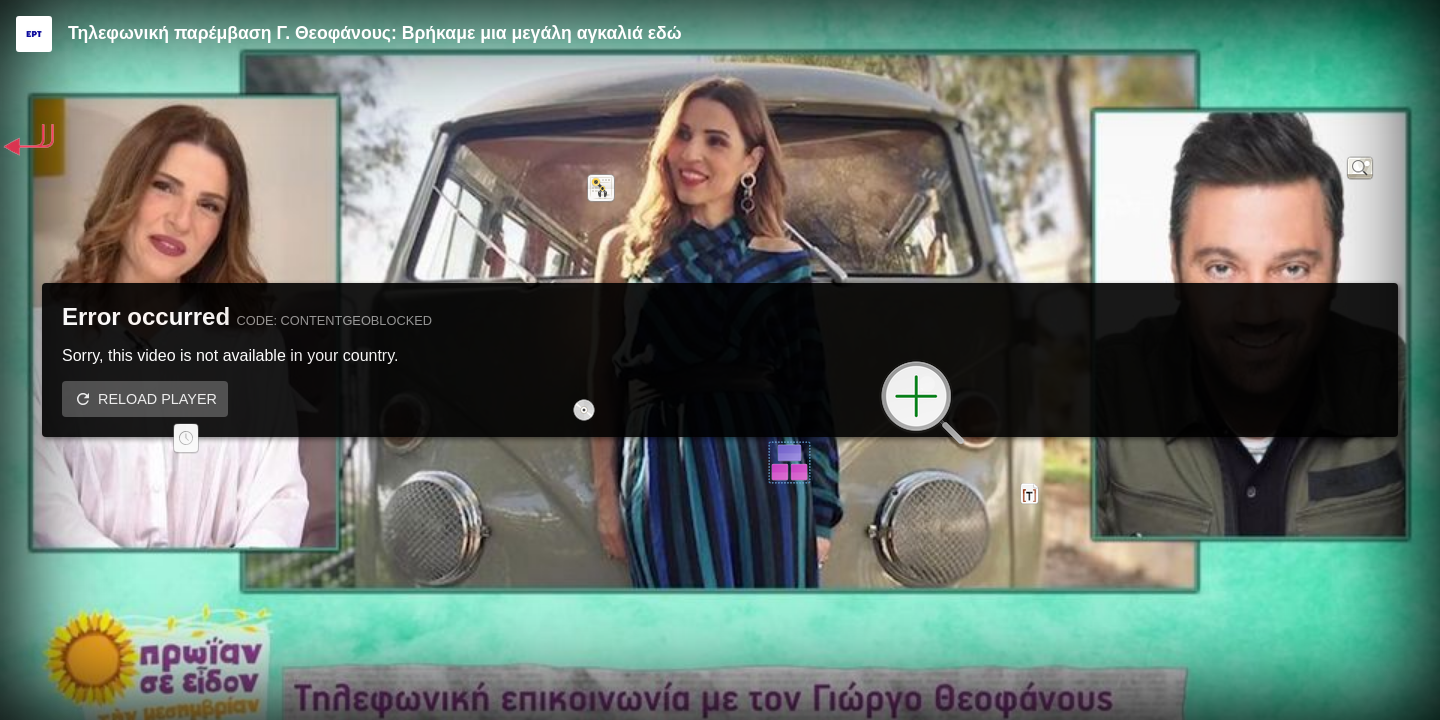 Image resolution: width=1440 pixels, height=720 pixels. What do you see at coordinates (186, 438) in the screenshot?
I see `image is currently loading` at bounding box center [186, 438].